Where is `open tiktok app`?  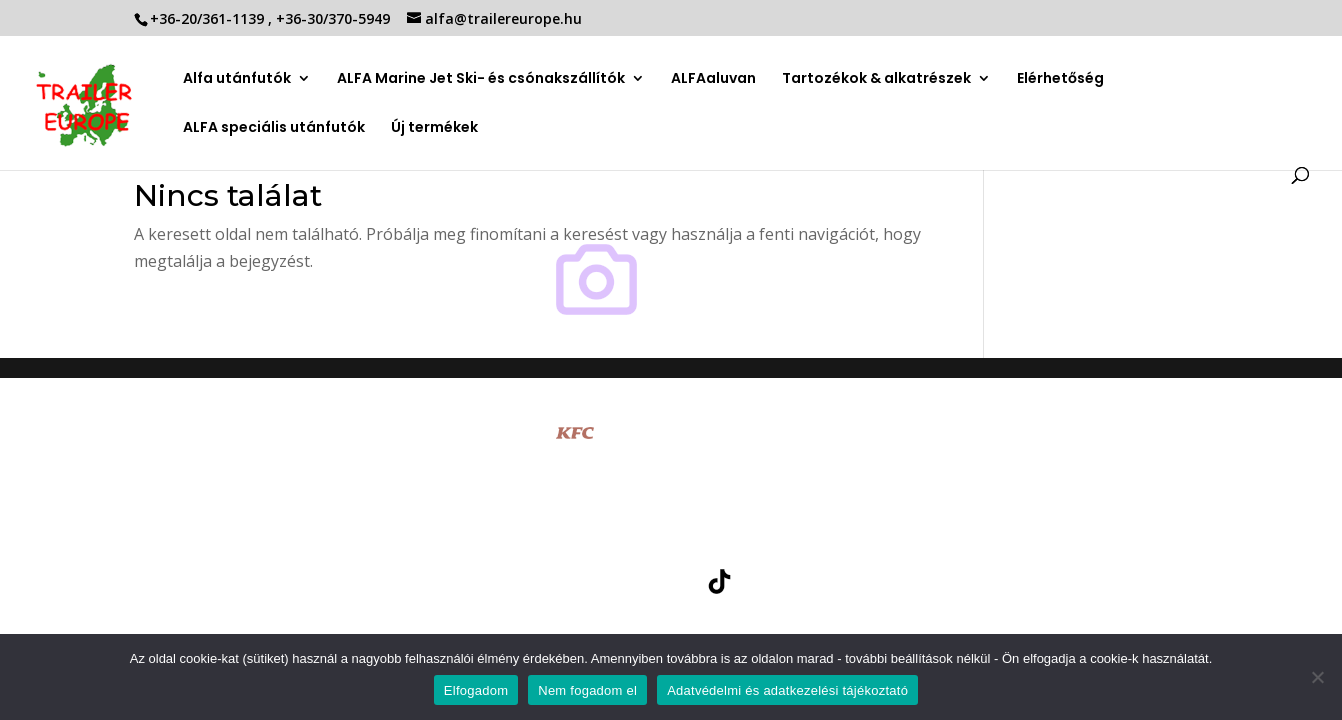 open tiktok app is located at coordinates (719, 581).